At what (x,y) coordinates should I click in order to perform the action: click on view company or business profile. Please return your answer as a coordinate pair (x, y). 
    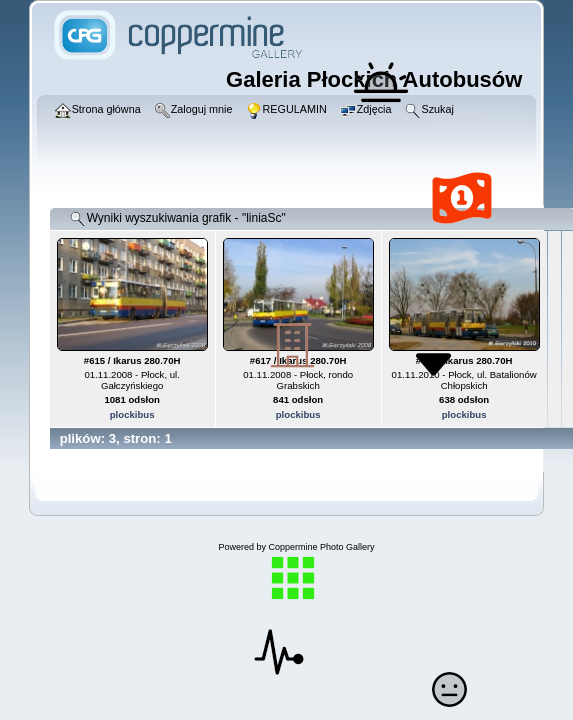
    Looking at the image, I should click on (292, 345).